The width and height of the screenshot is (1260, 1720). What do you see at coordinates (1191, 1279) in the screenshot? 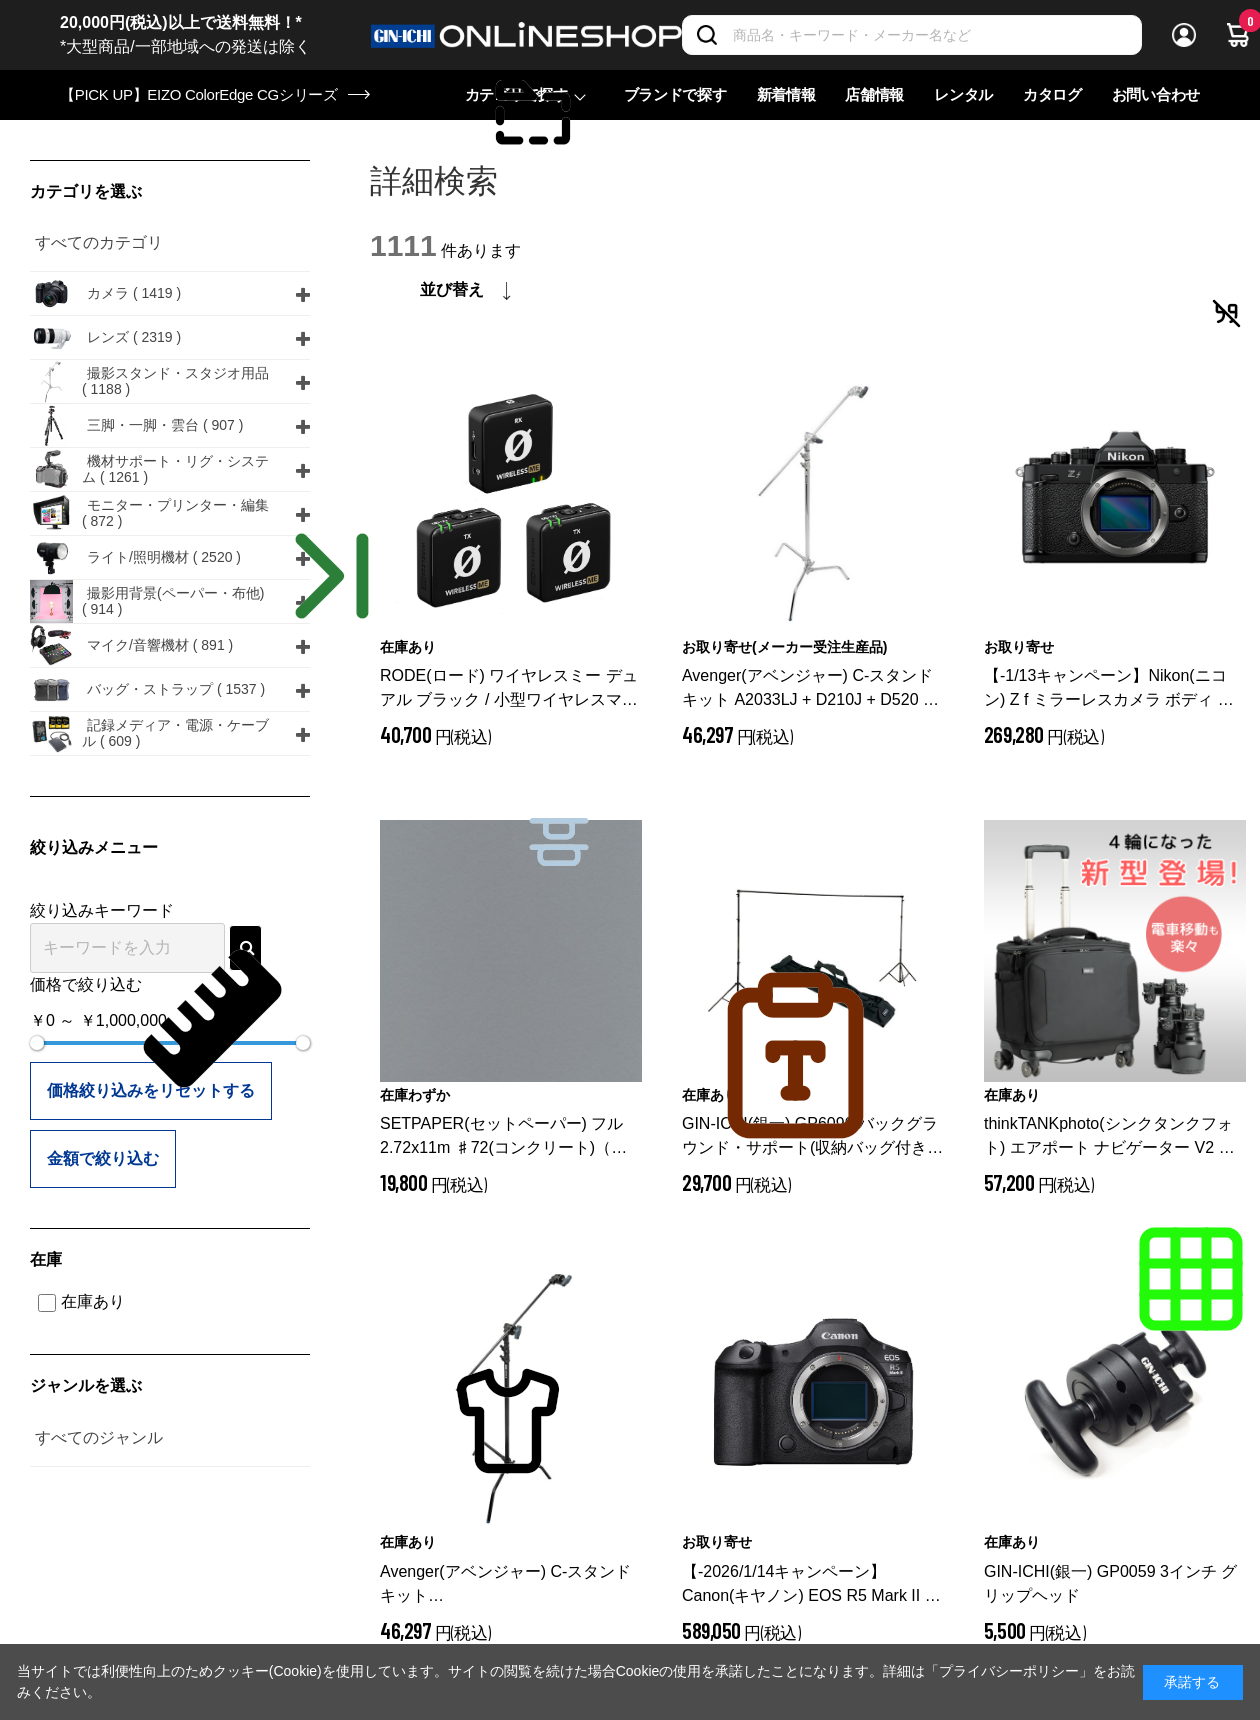
I see `switch to grid view layout` at bounding box center [1191, 1279].